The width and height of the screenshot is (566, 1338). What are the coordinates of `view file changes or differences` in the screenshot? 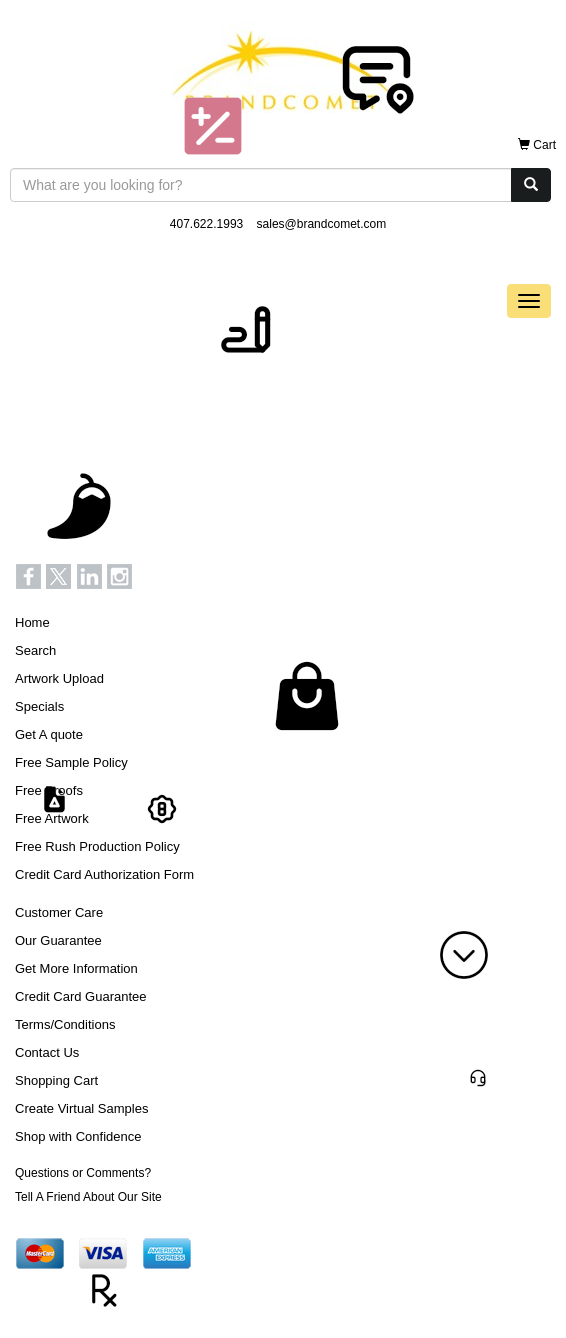 It's located at (54, 799).